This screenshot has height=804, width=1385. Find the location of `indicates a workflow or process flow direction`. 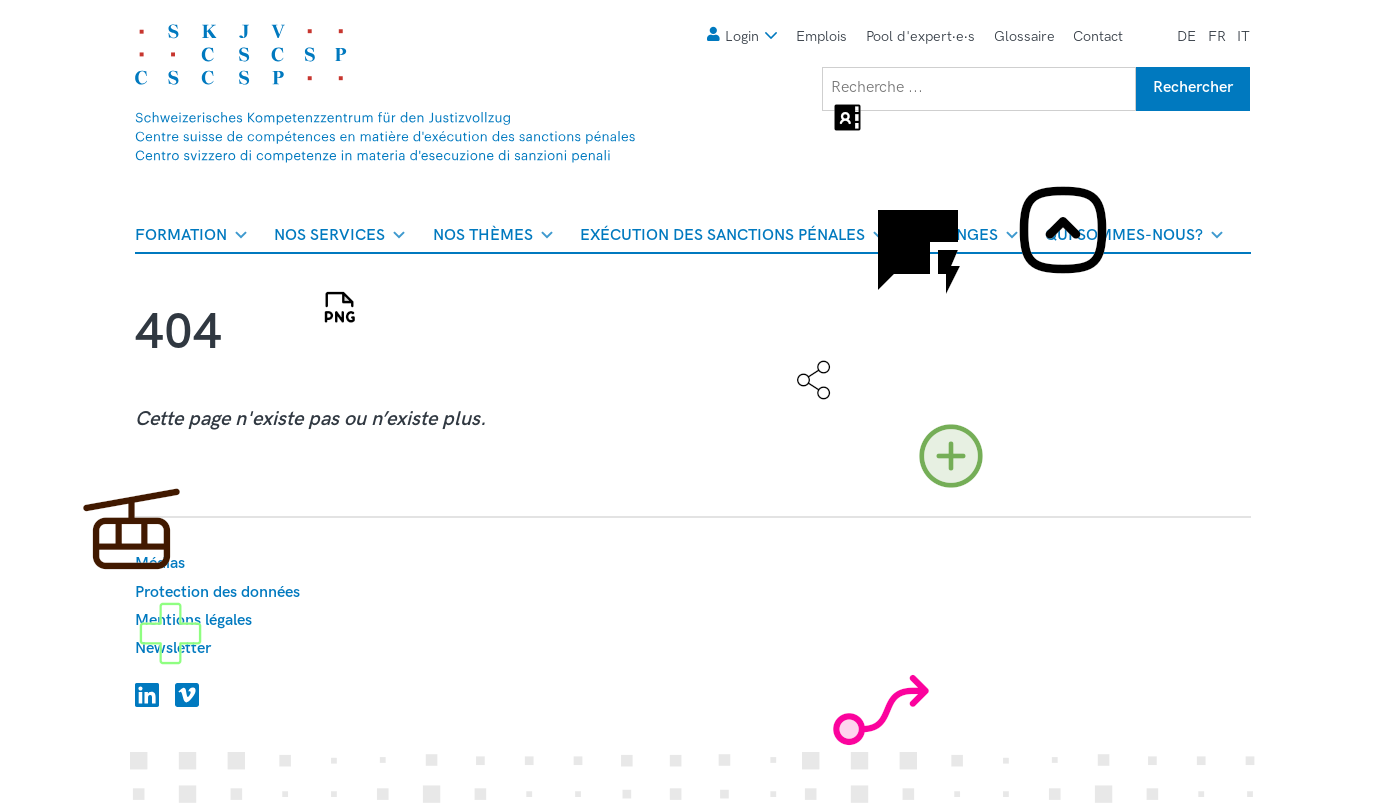

indicates a workflow or process flow direction is located at coordinates (881, 710).